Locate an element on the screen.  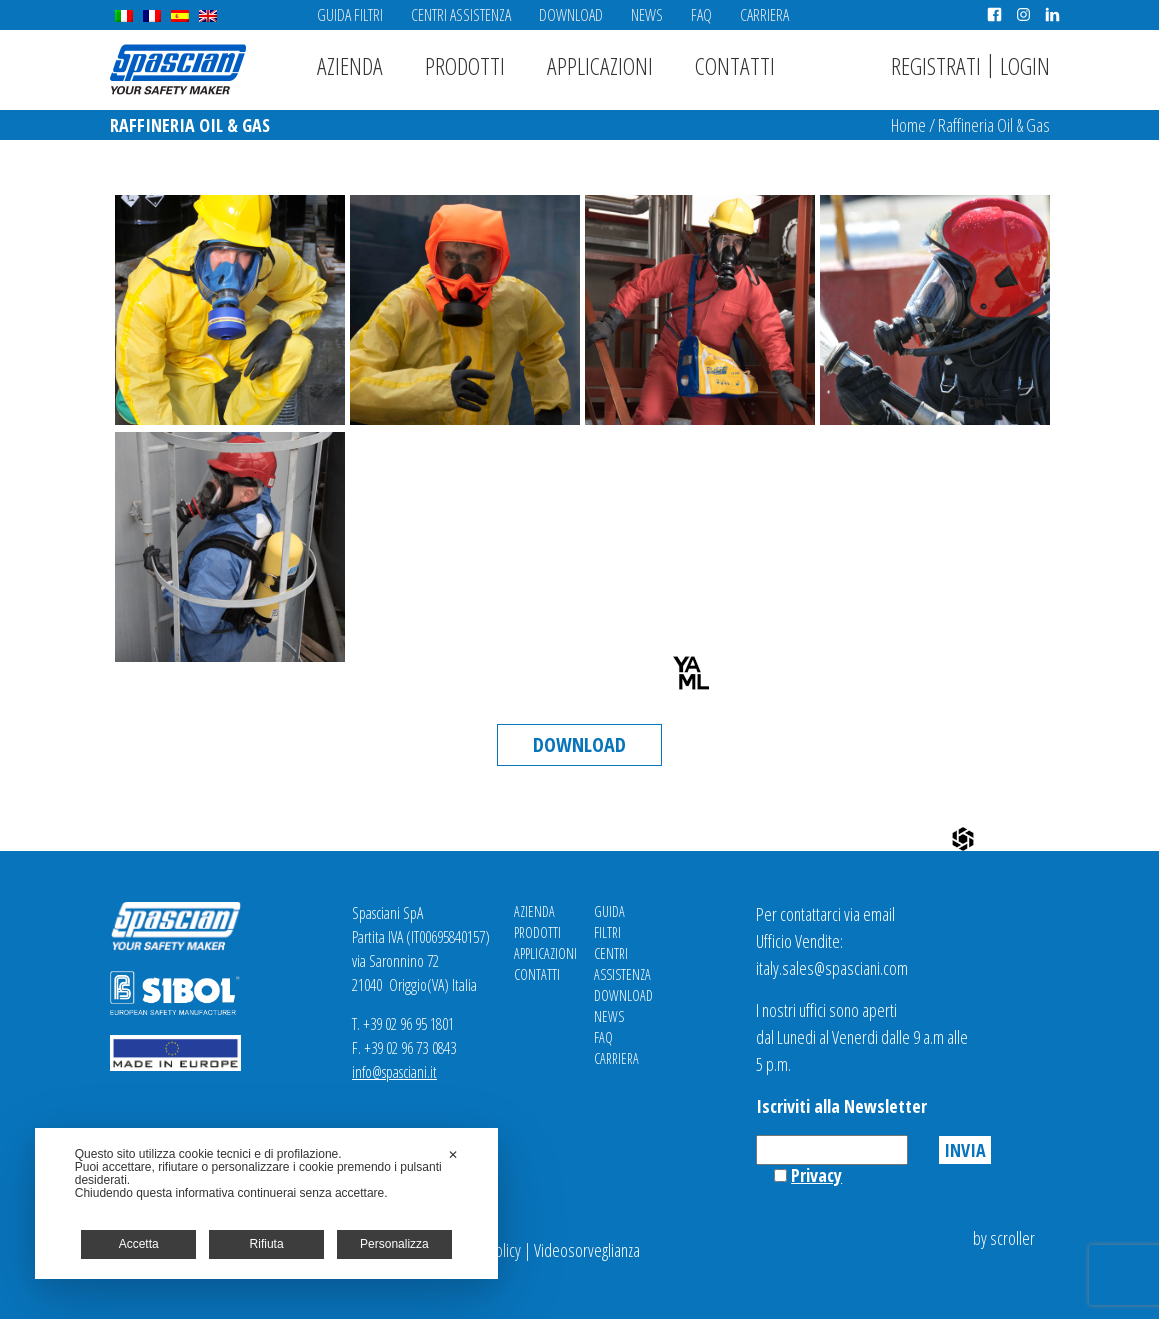
SecurityScorecard company logo is located at coordinates (963, 839).